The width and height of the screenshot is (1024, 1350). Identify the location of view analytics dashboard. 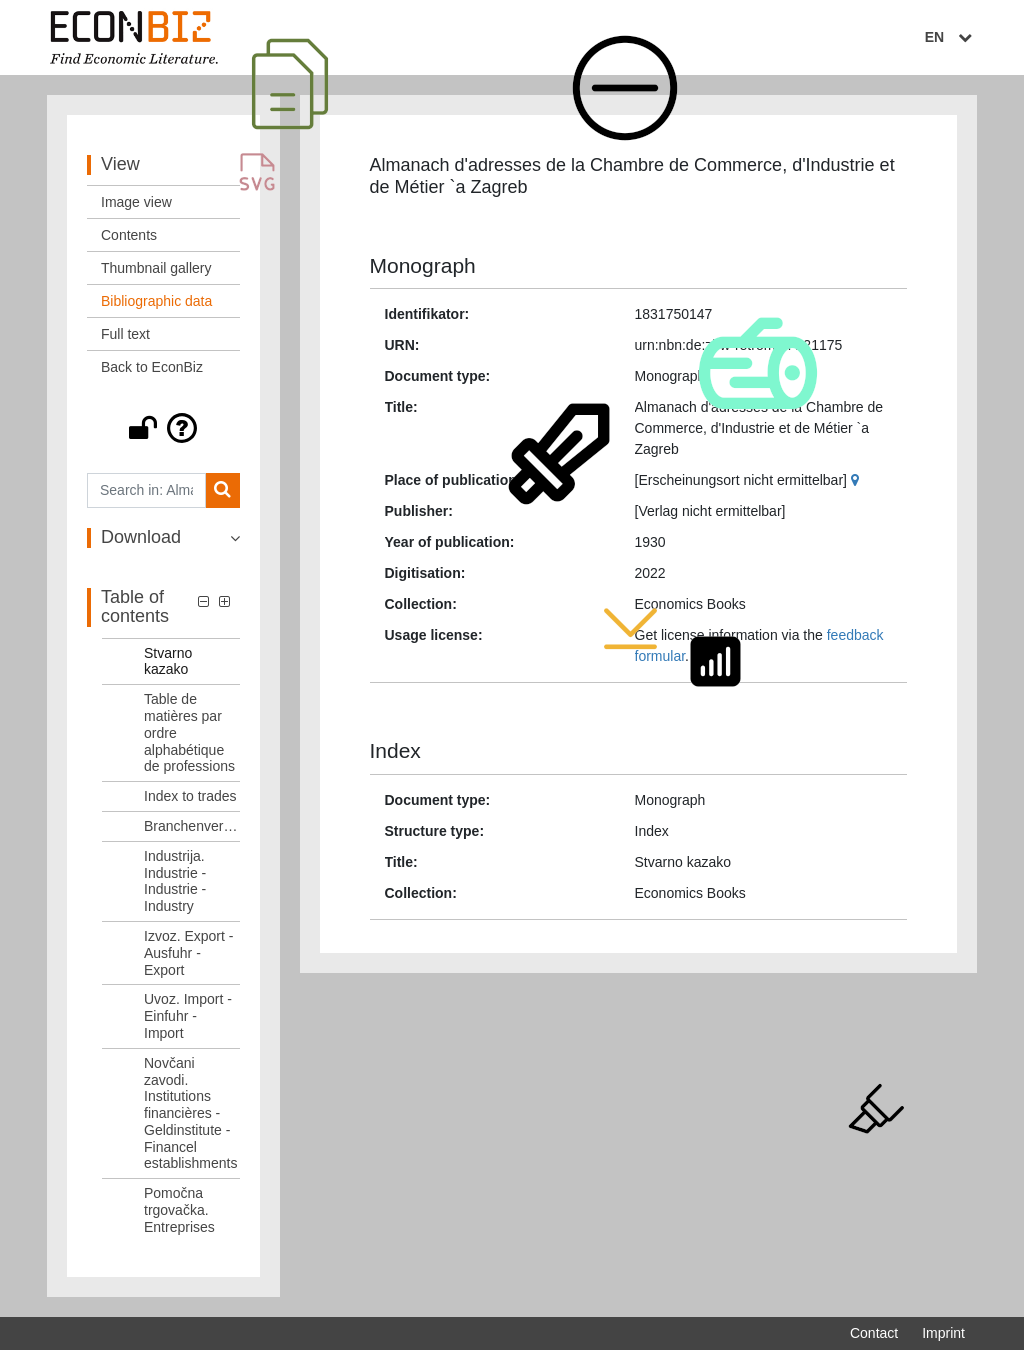
(715, 661).